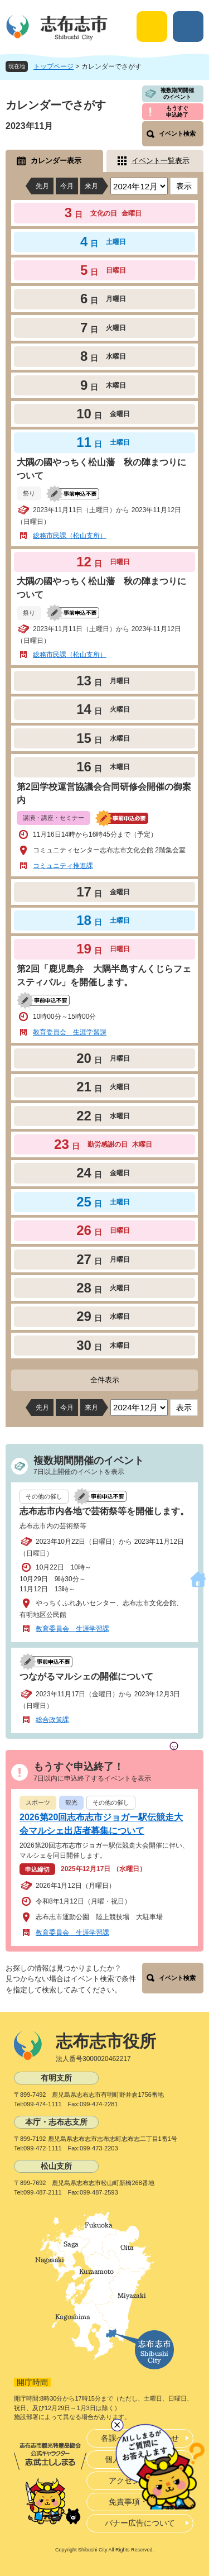  Describe the element at coordinates (174, 1746) in the screenshot. I see `indicates a sad or disappointed mood` at that location.